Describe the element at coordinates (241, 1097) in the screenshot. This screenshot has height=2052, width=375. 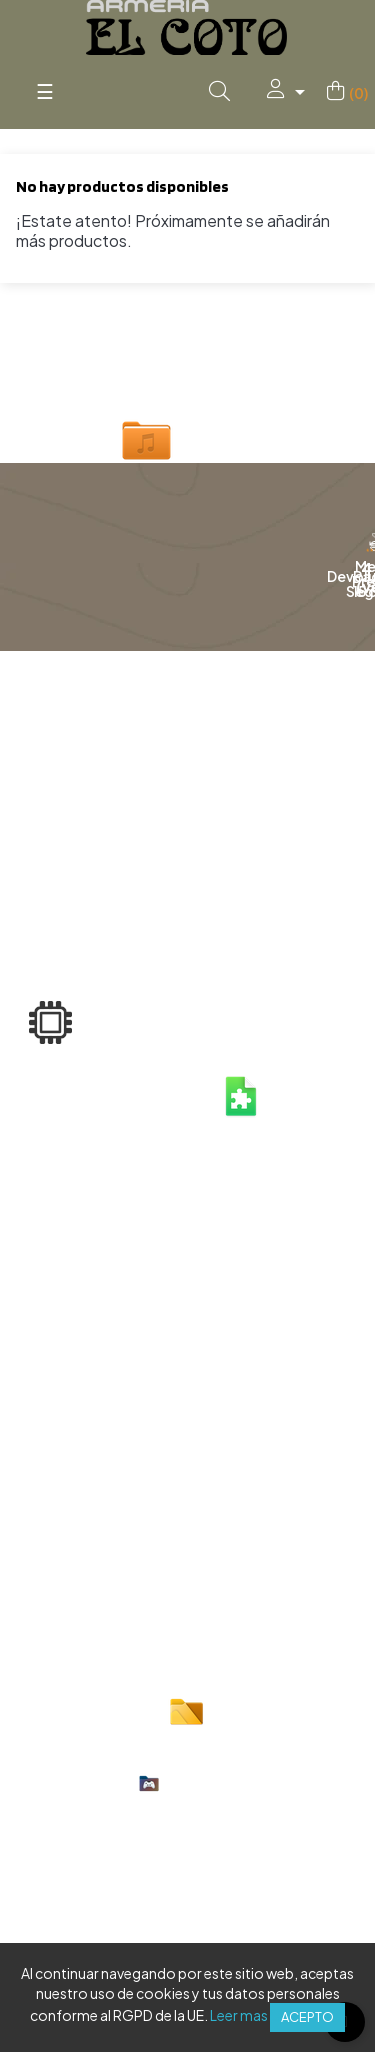
I see `an add-on or extension file type` at that location.